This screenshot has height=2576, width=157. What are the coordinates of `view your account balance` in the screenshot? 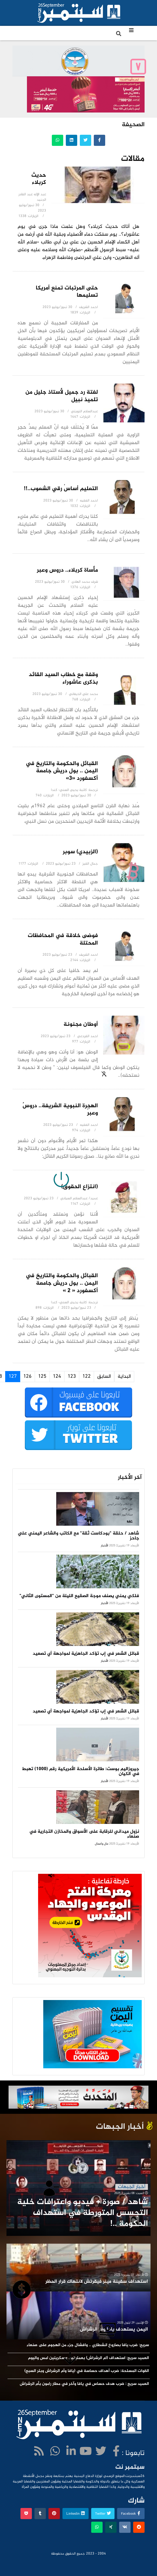 It's located at (108, 2329).